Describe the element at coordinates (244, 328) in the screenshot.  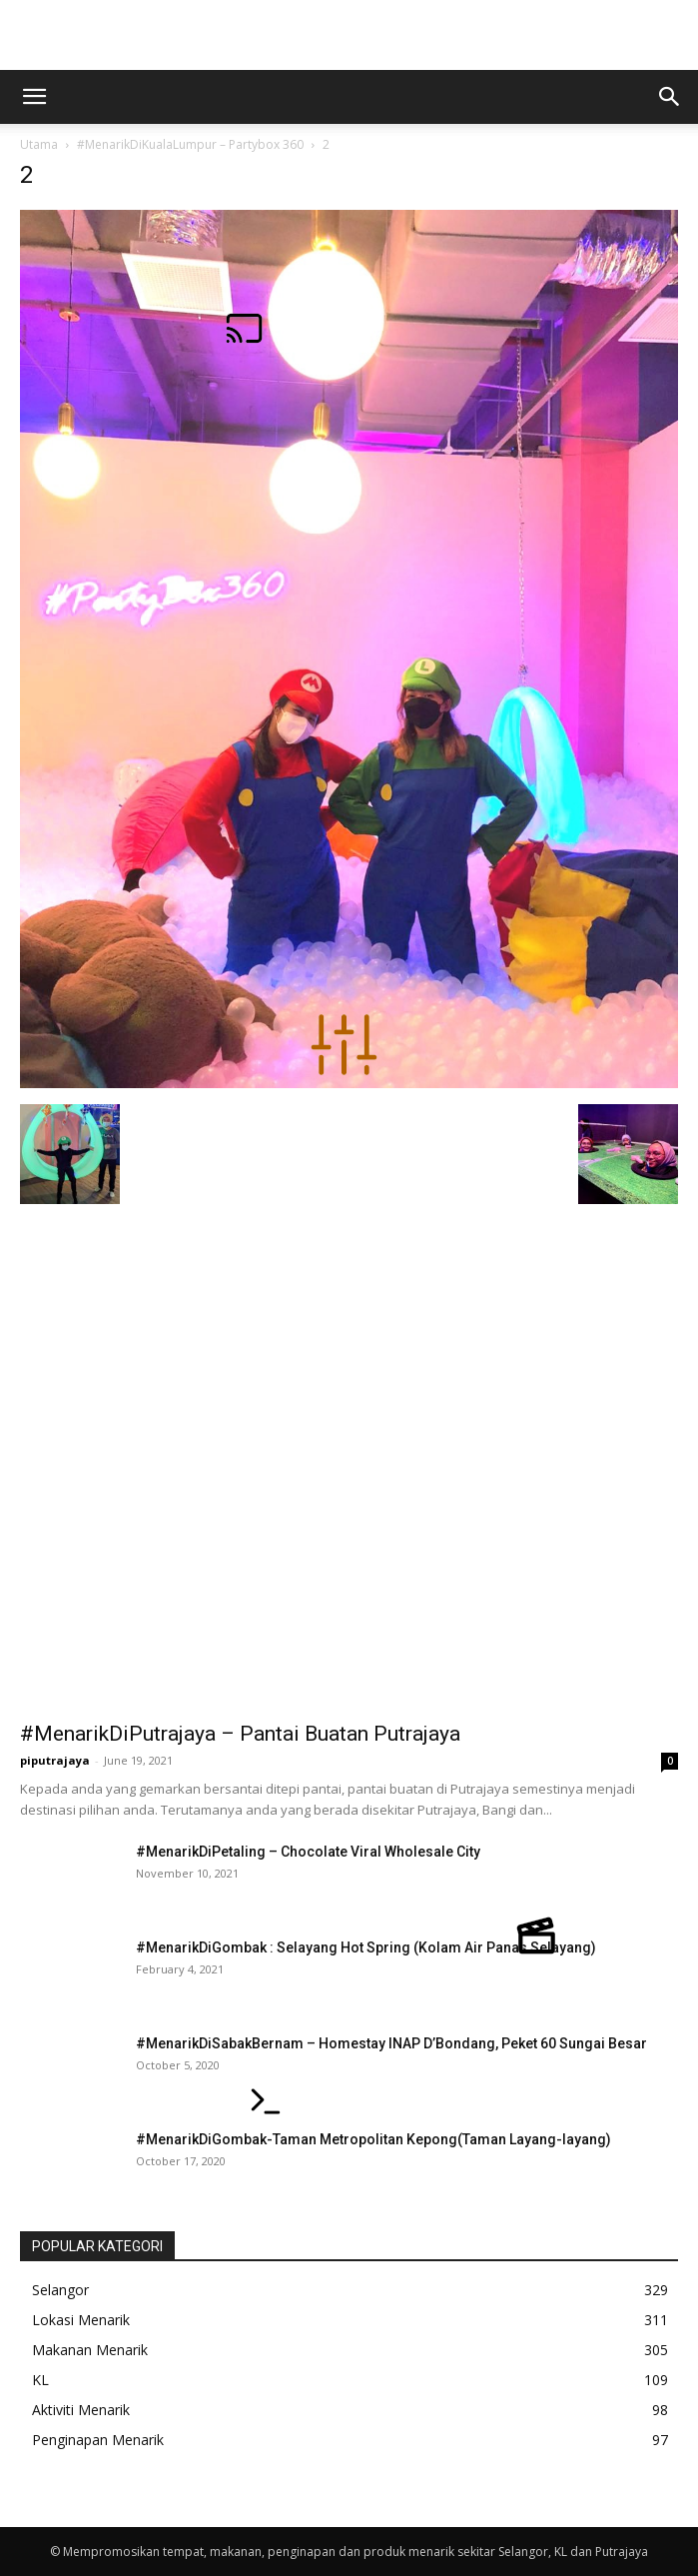
I see `cast media to a nearby device` at that location.